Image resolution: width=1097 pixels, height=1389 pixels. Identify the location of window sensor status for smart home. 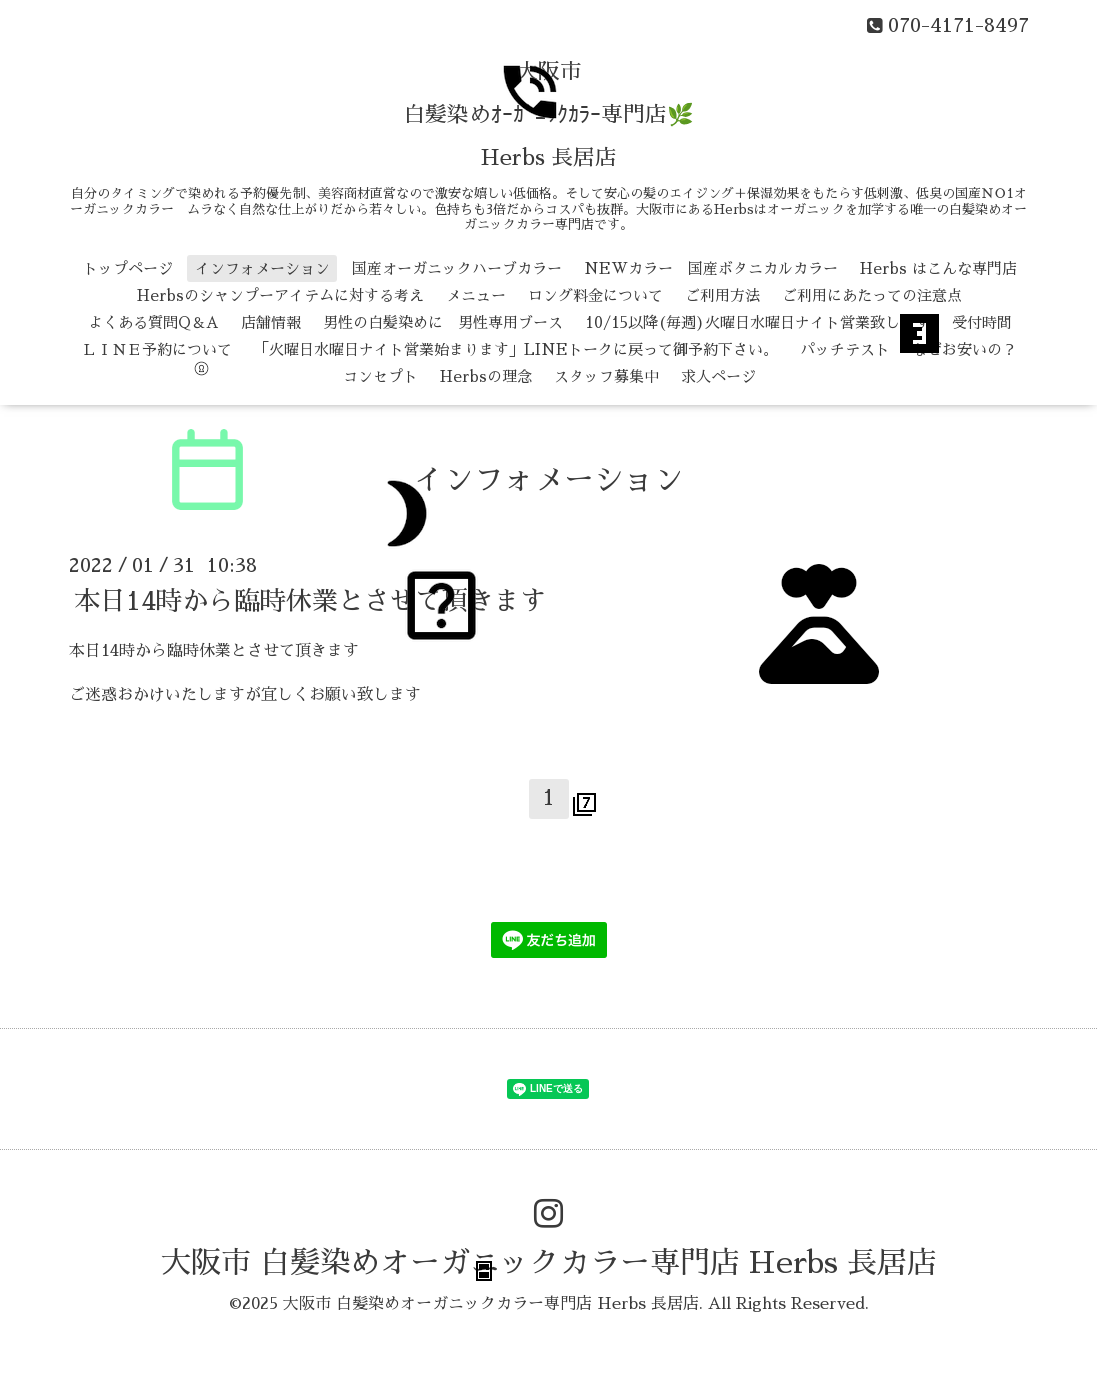
(484, 1271).